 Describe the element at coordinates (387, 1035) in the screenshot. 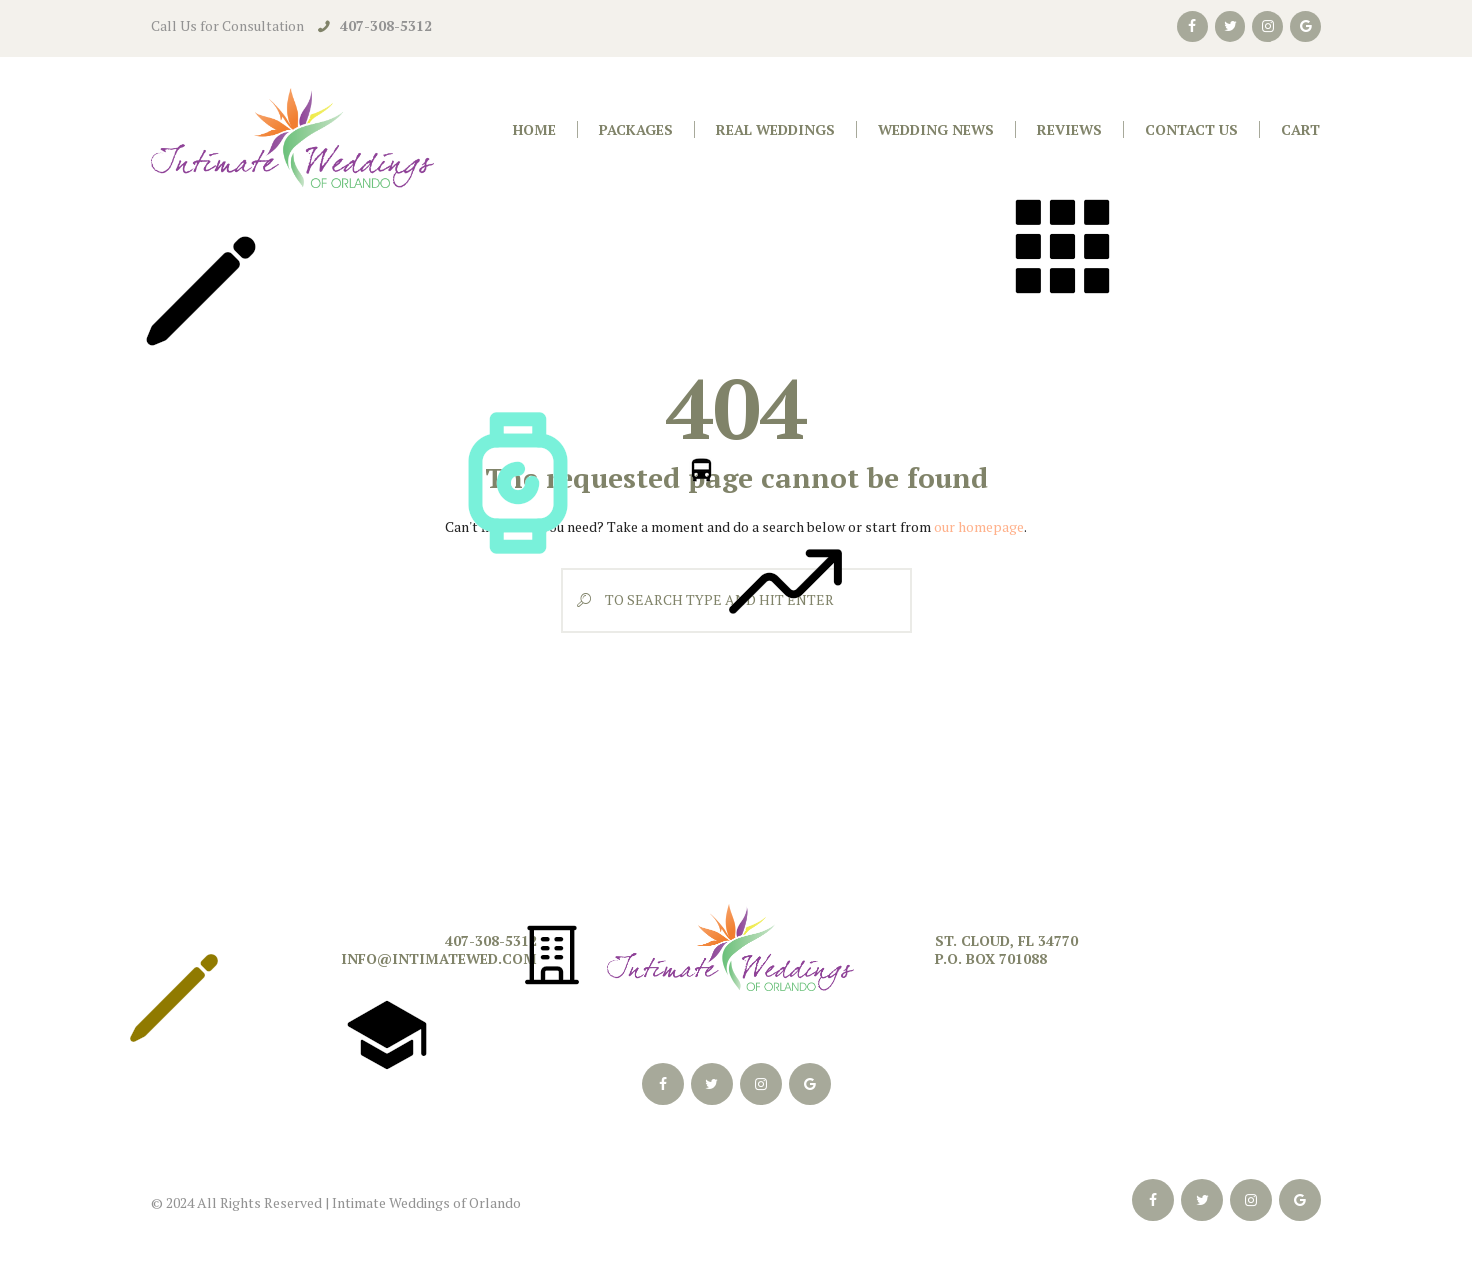

I see `access education or learning features` at that location.